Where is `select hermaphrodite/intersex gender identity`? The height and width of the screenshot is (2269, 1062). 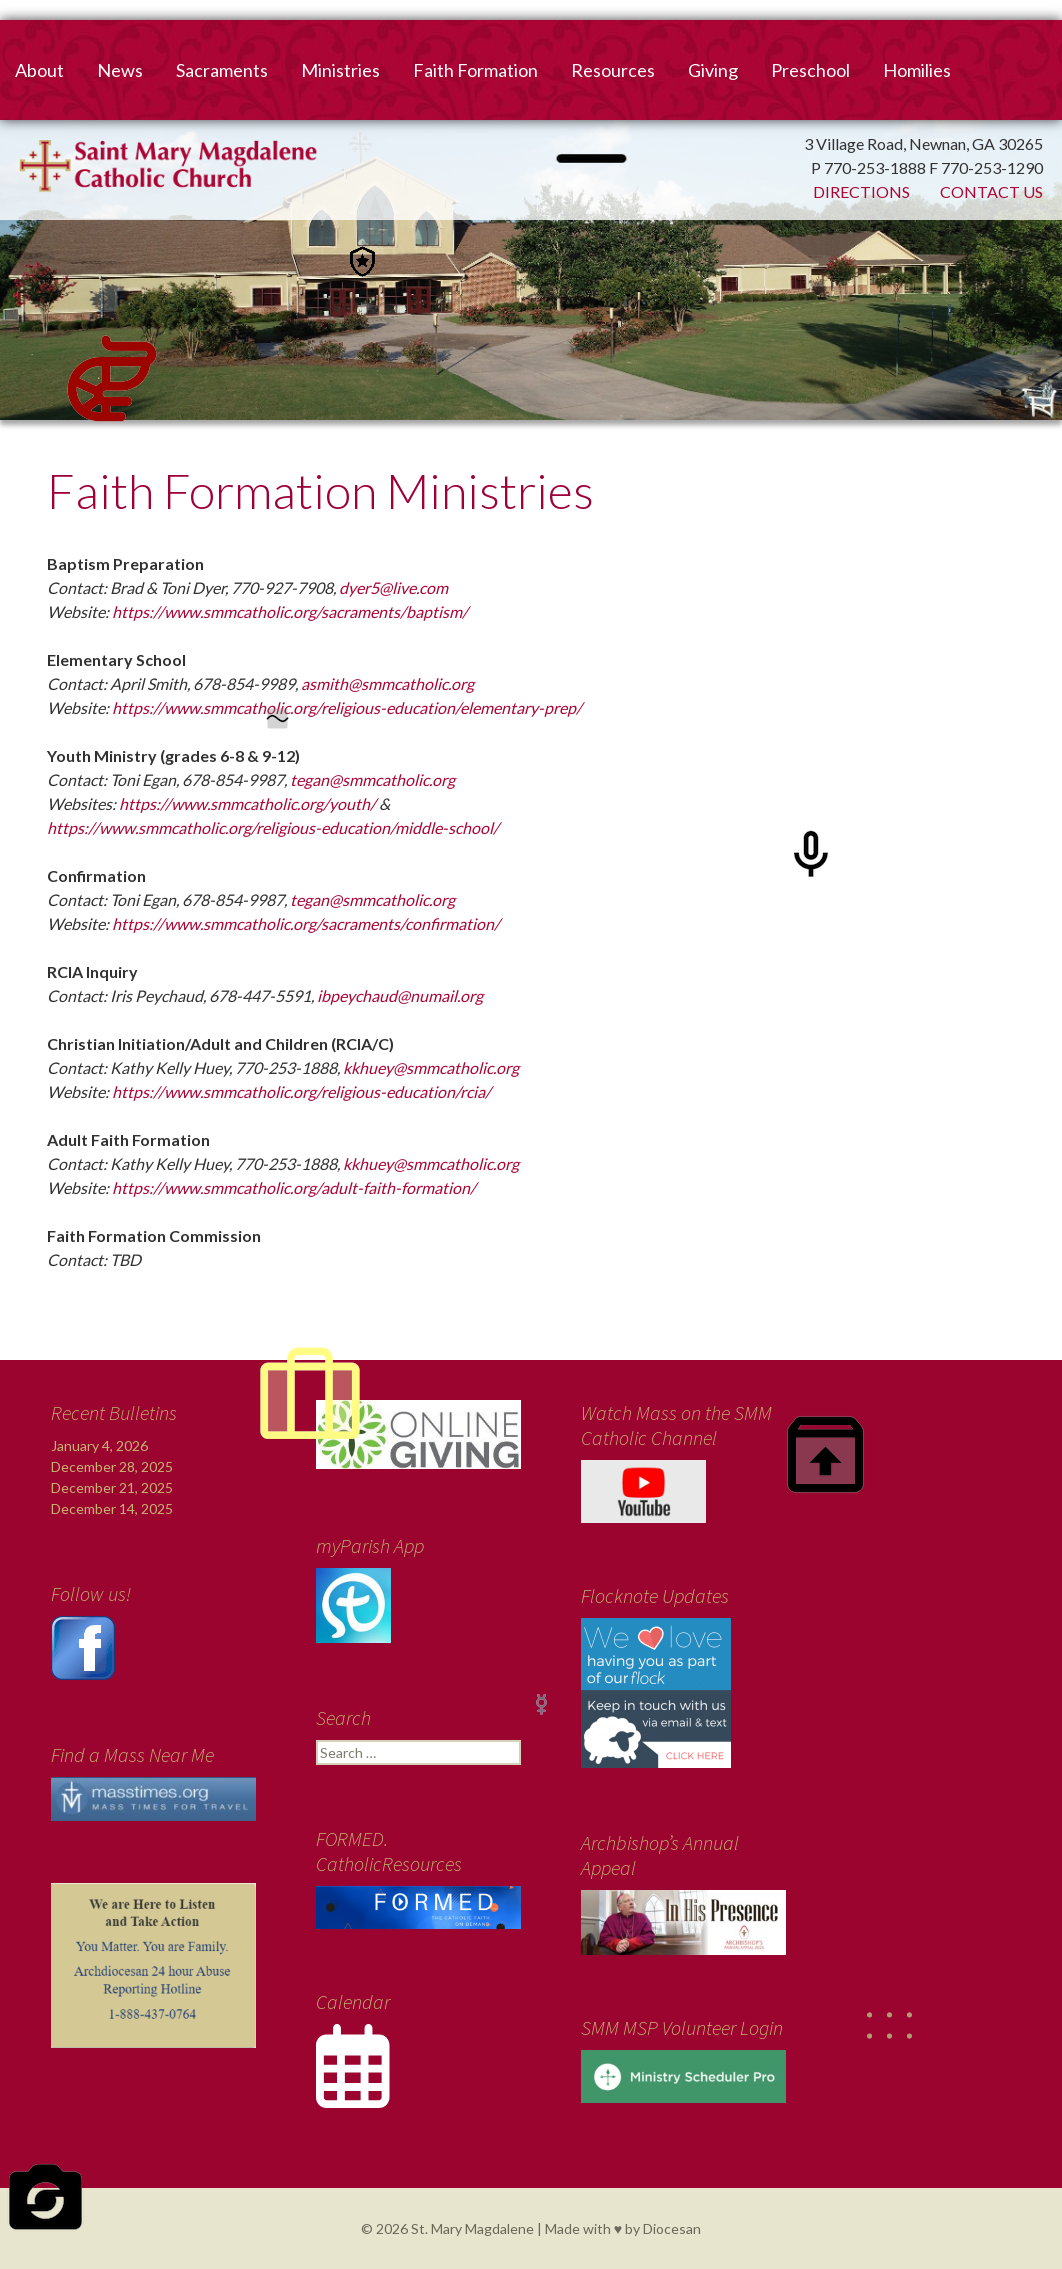
select hermaphrodite/intersex gender identity is located at coordinates (541, 1704).